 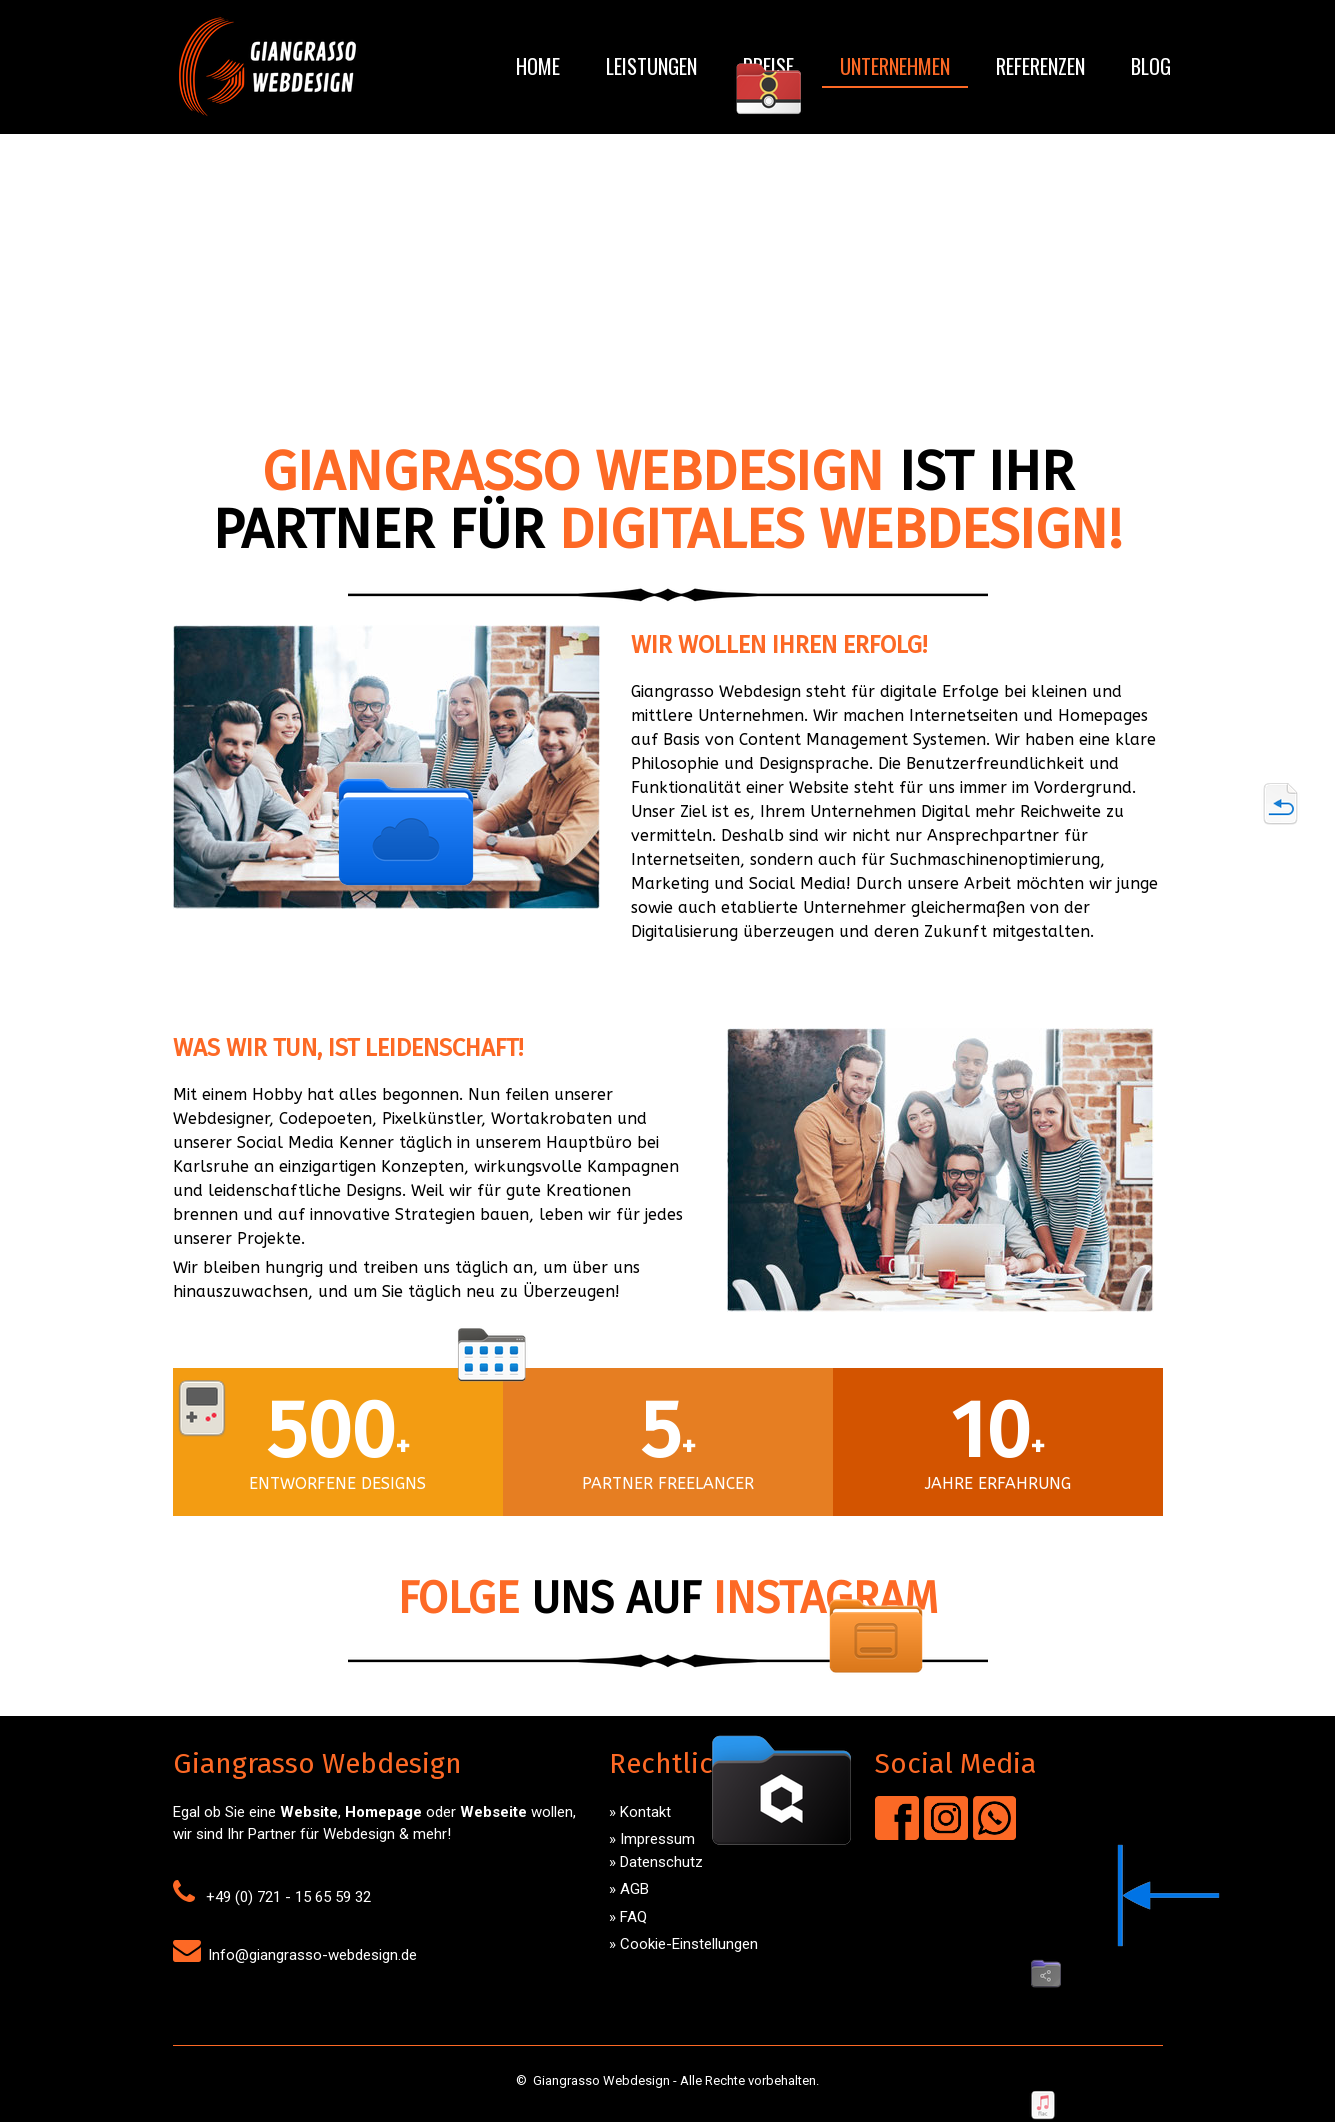 I want to click on open desktop folder, so click(x=876, y=1636).